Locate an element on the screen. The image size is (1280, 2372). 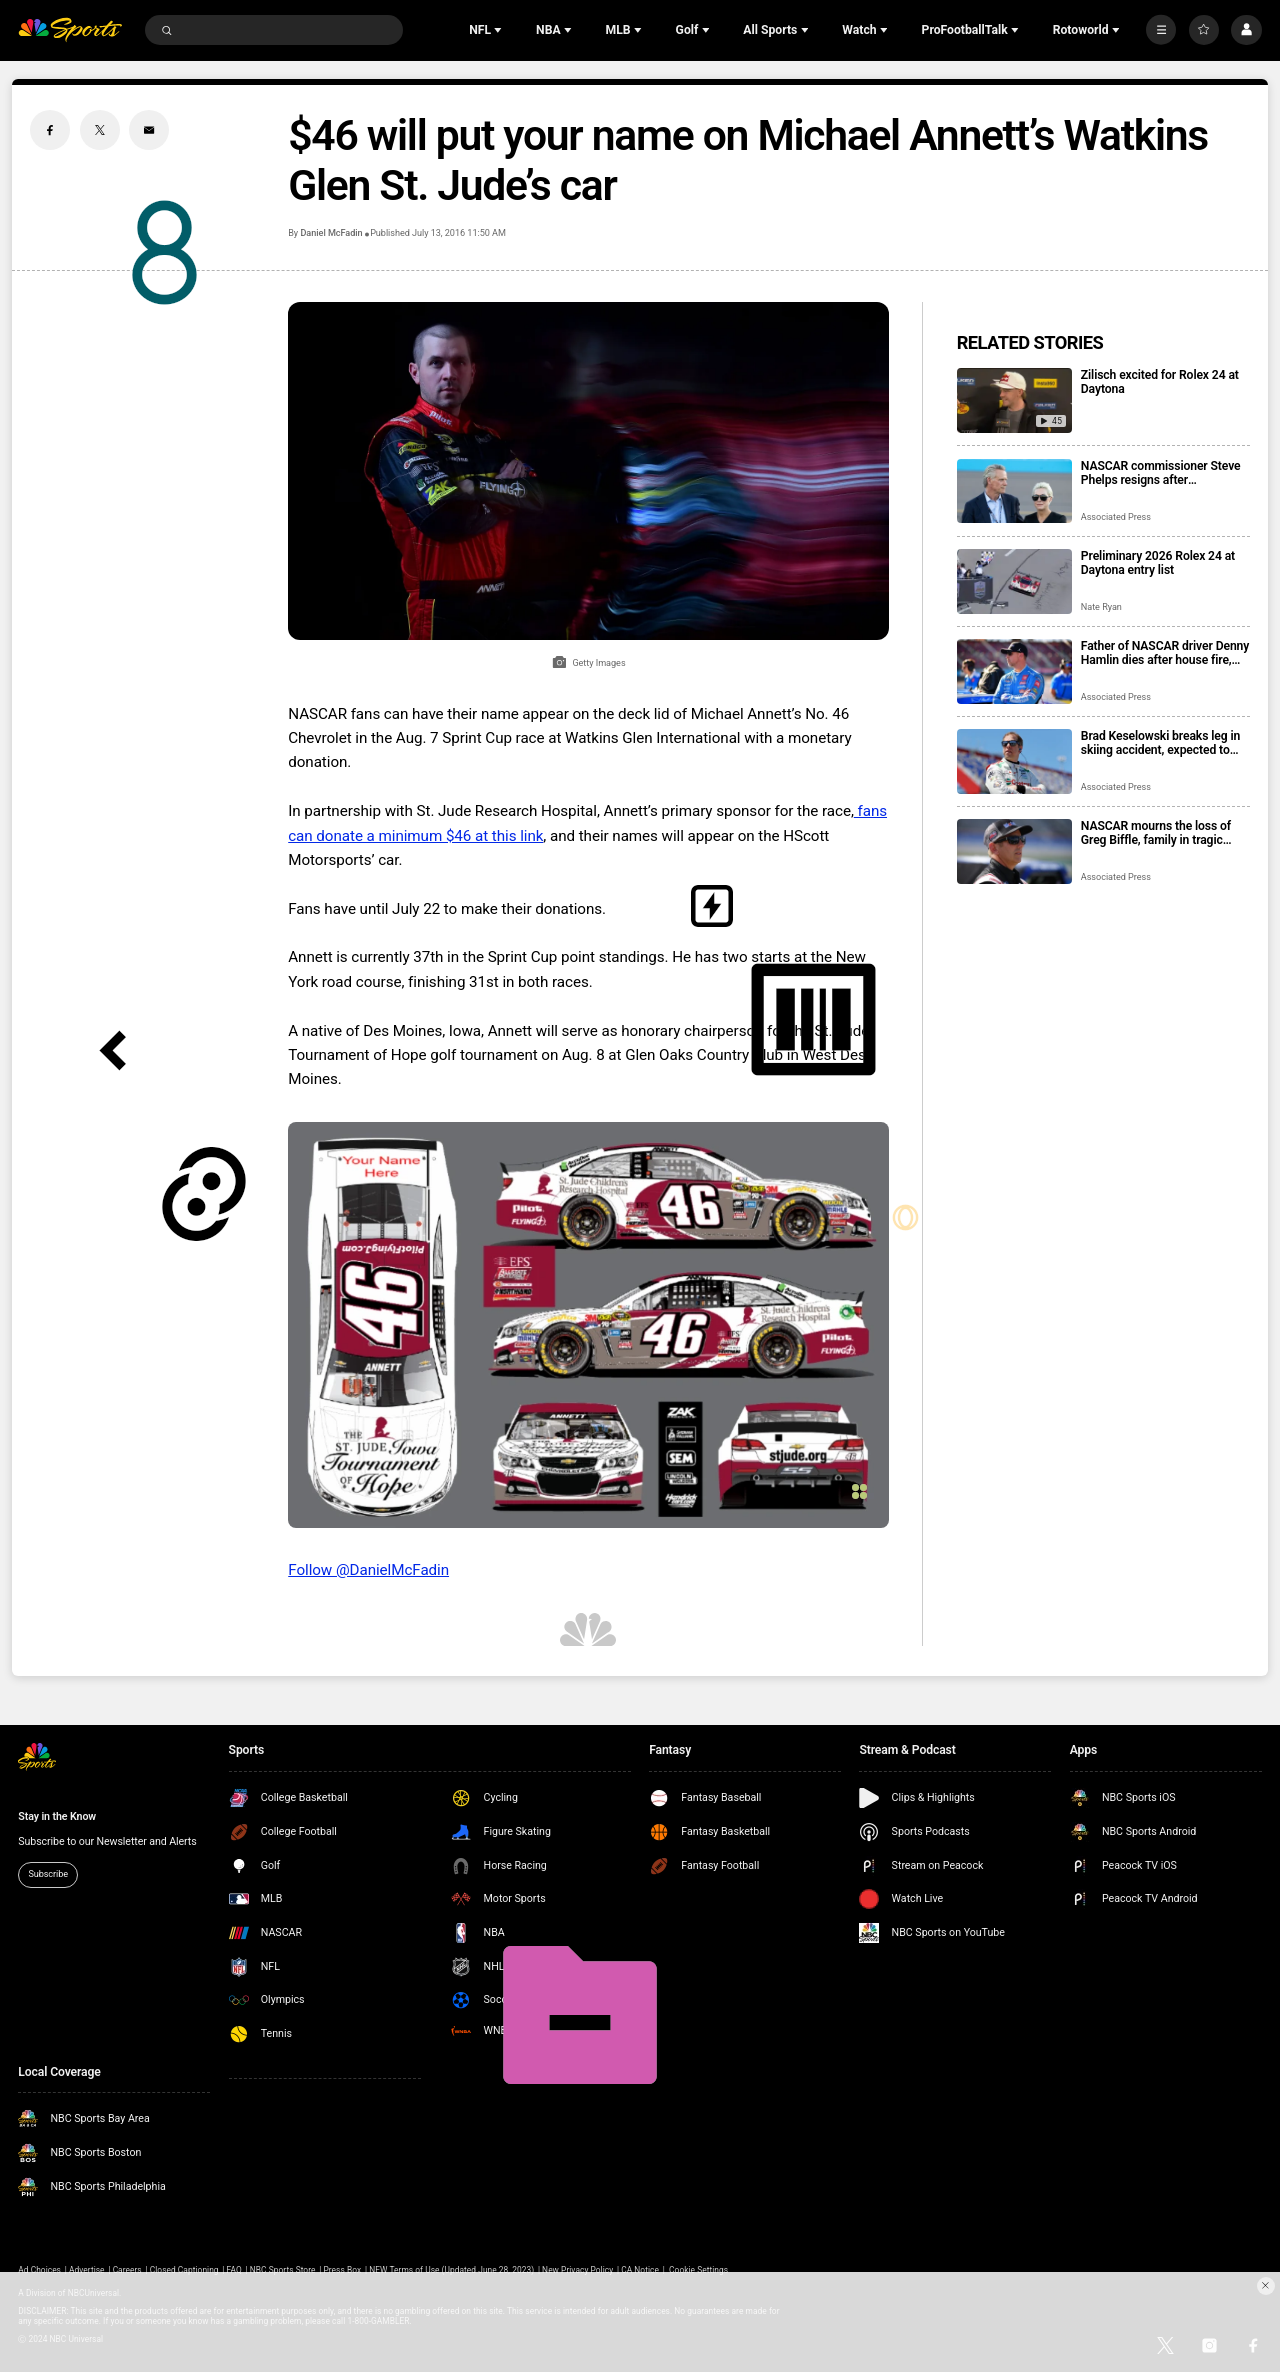
tauri framework logo is located at coordinates (204, 1194).